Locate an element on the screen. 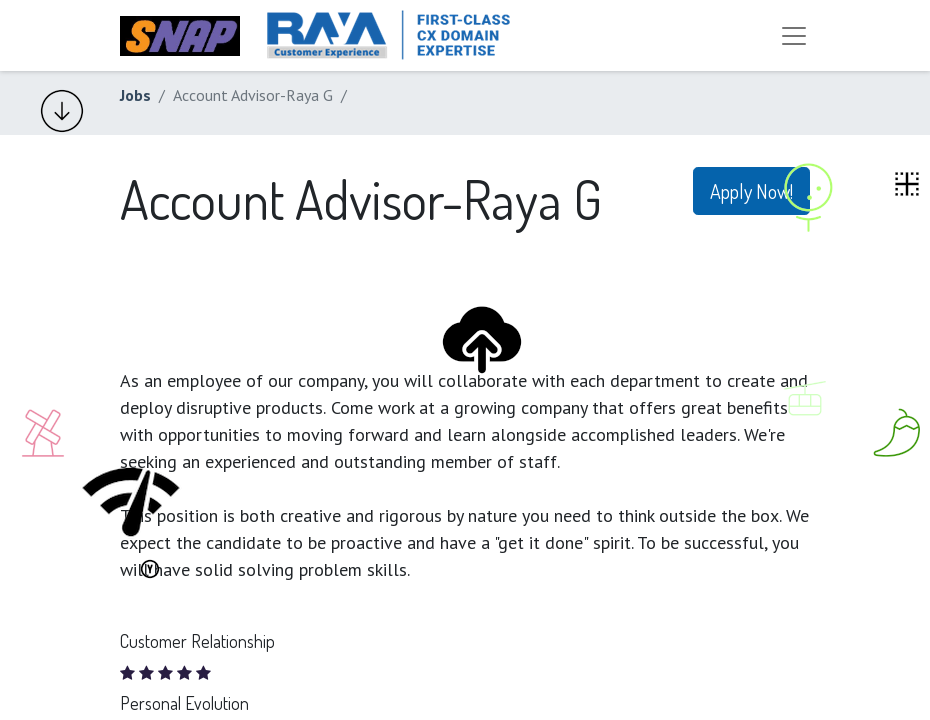 This screenshot has height=720, width=930. upload a file to cloud storage is located at coordinates (482, 338).